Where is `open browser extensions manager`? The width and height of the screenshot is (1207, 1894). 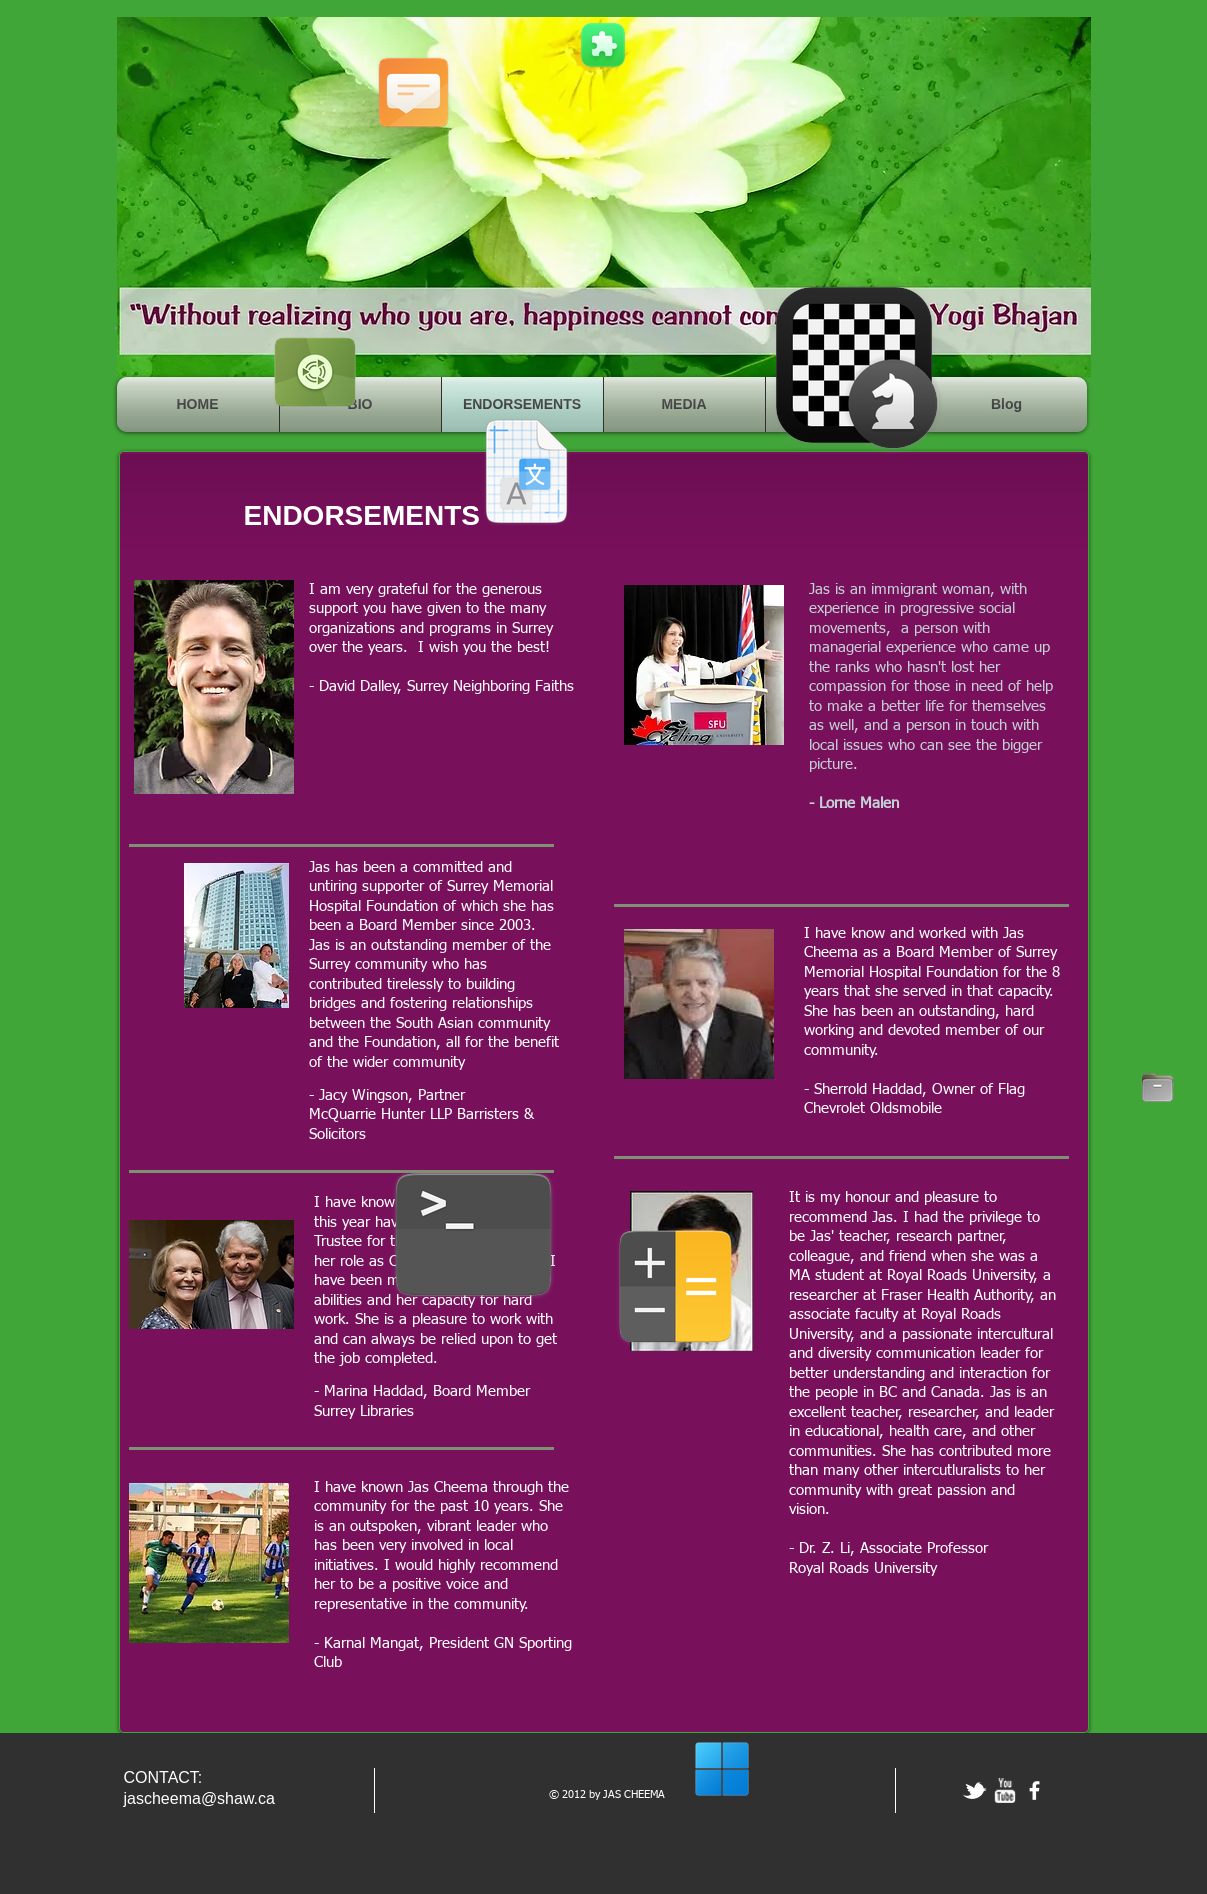
open browser extensions manager is located at coordinates (603, 45).